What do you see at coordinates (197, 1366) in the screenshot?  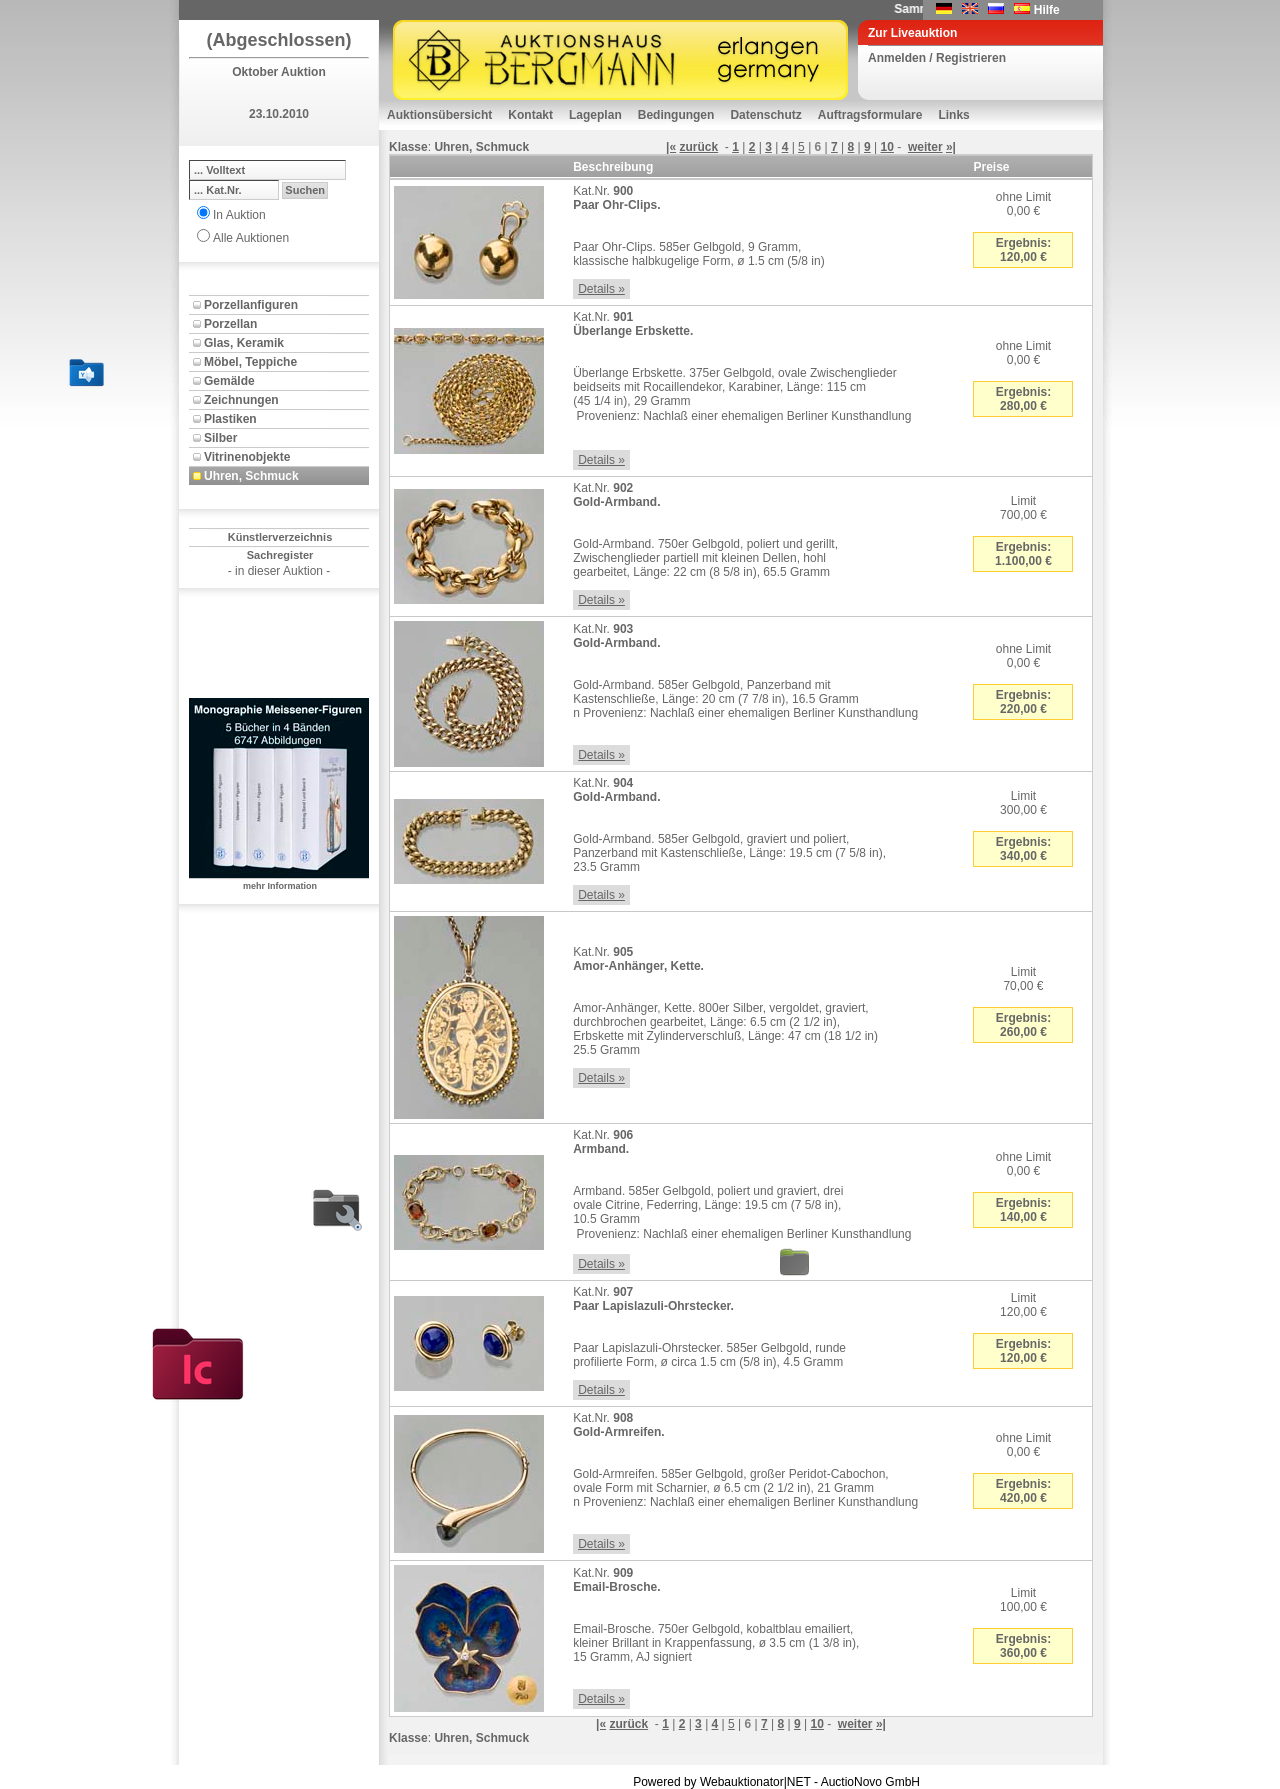 I see `folder containing adobe incopy files` at bounding box center [197, 1366].